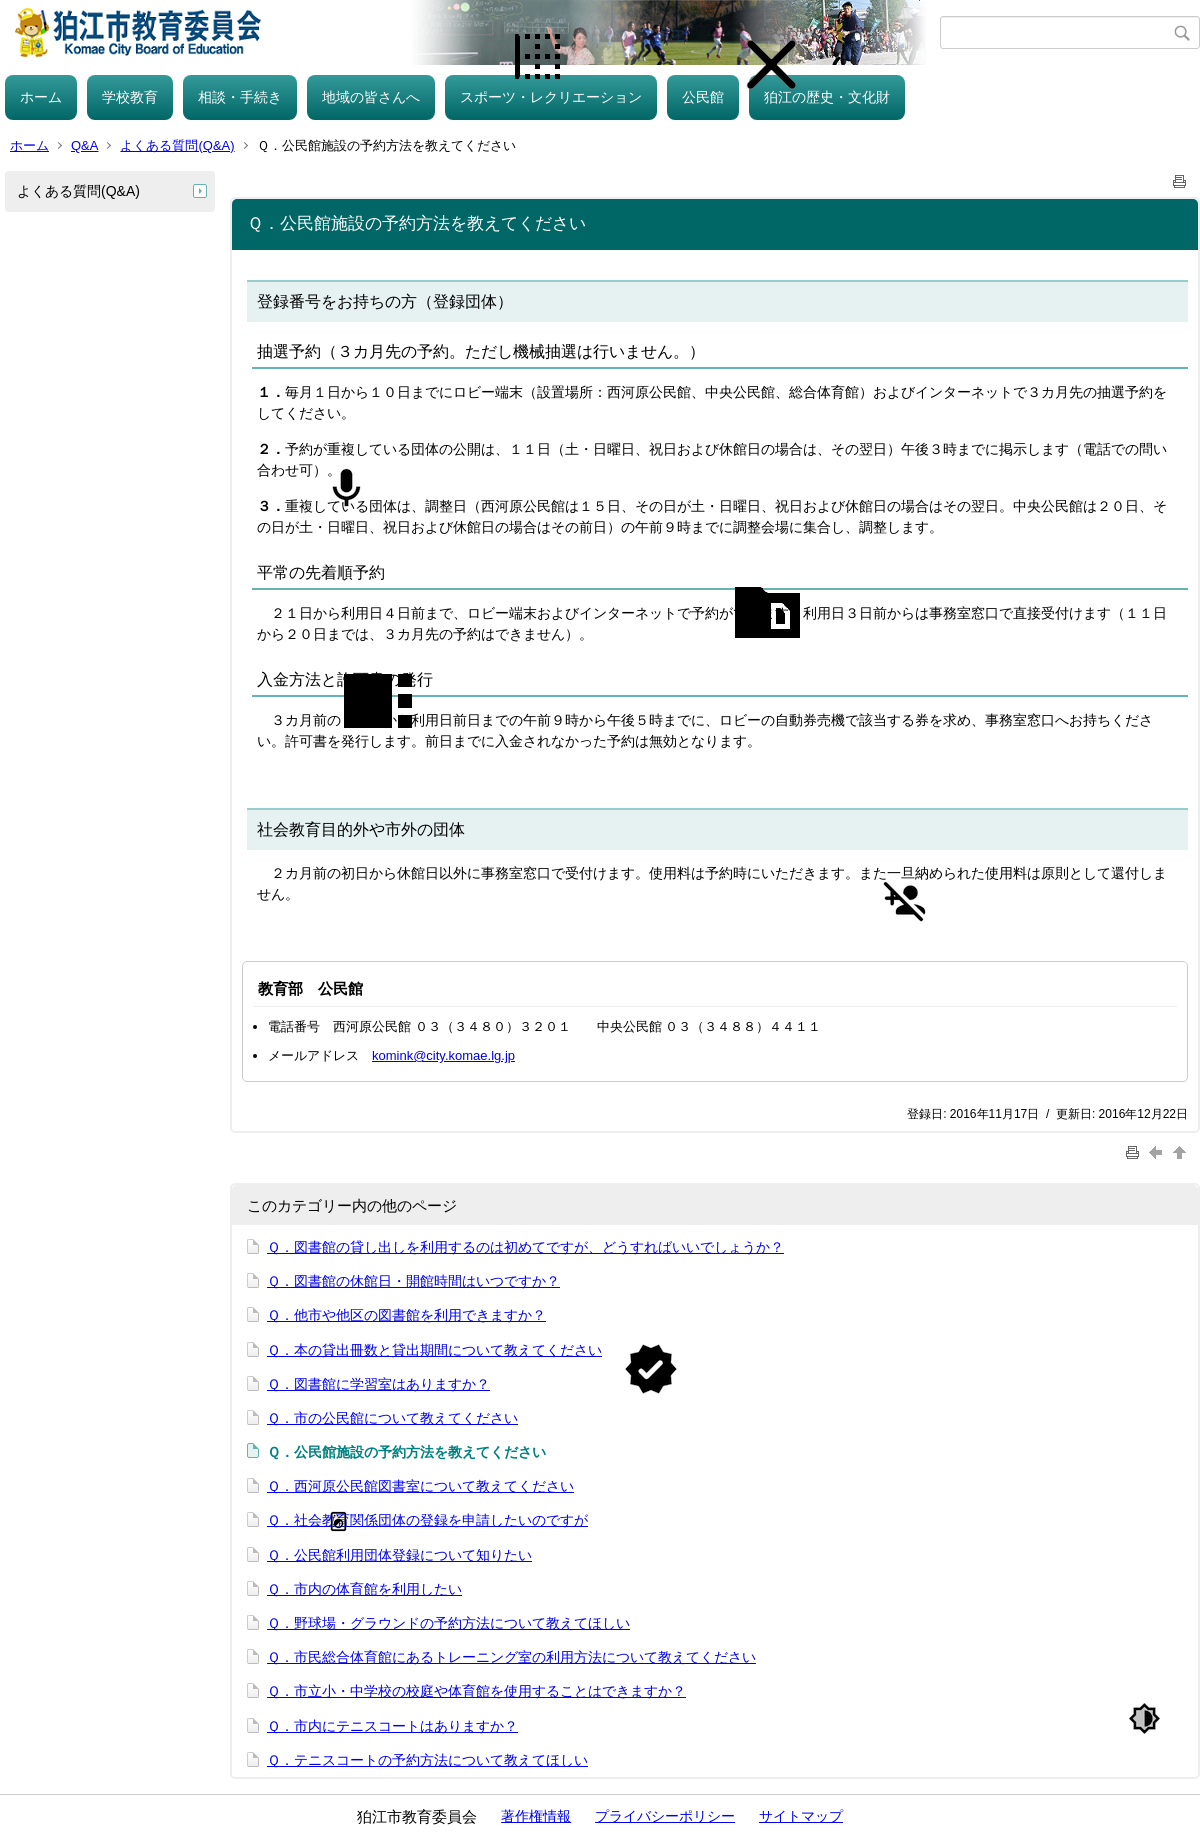 This screenshot has height=1836, width=1200. I want to click on tap to start voice recording, so click(346, 488).